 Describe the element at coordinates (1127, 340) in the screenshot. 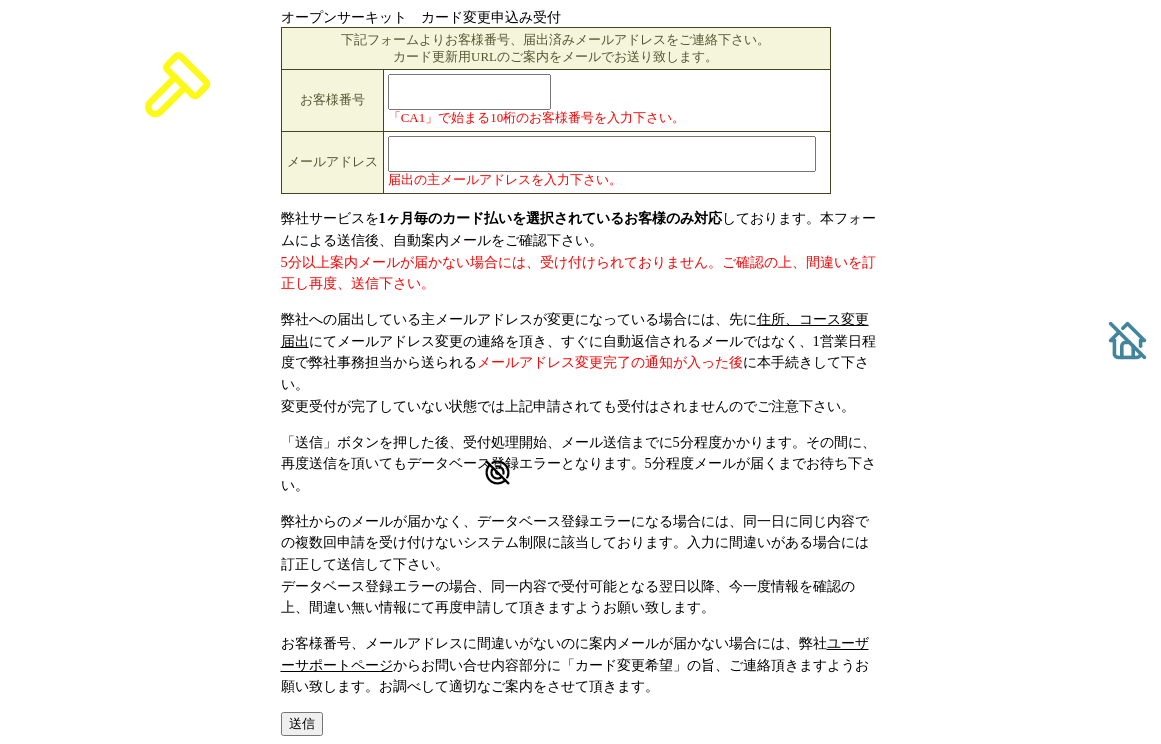

I see `home feature is currently disabled` at that location.